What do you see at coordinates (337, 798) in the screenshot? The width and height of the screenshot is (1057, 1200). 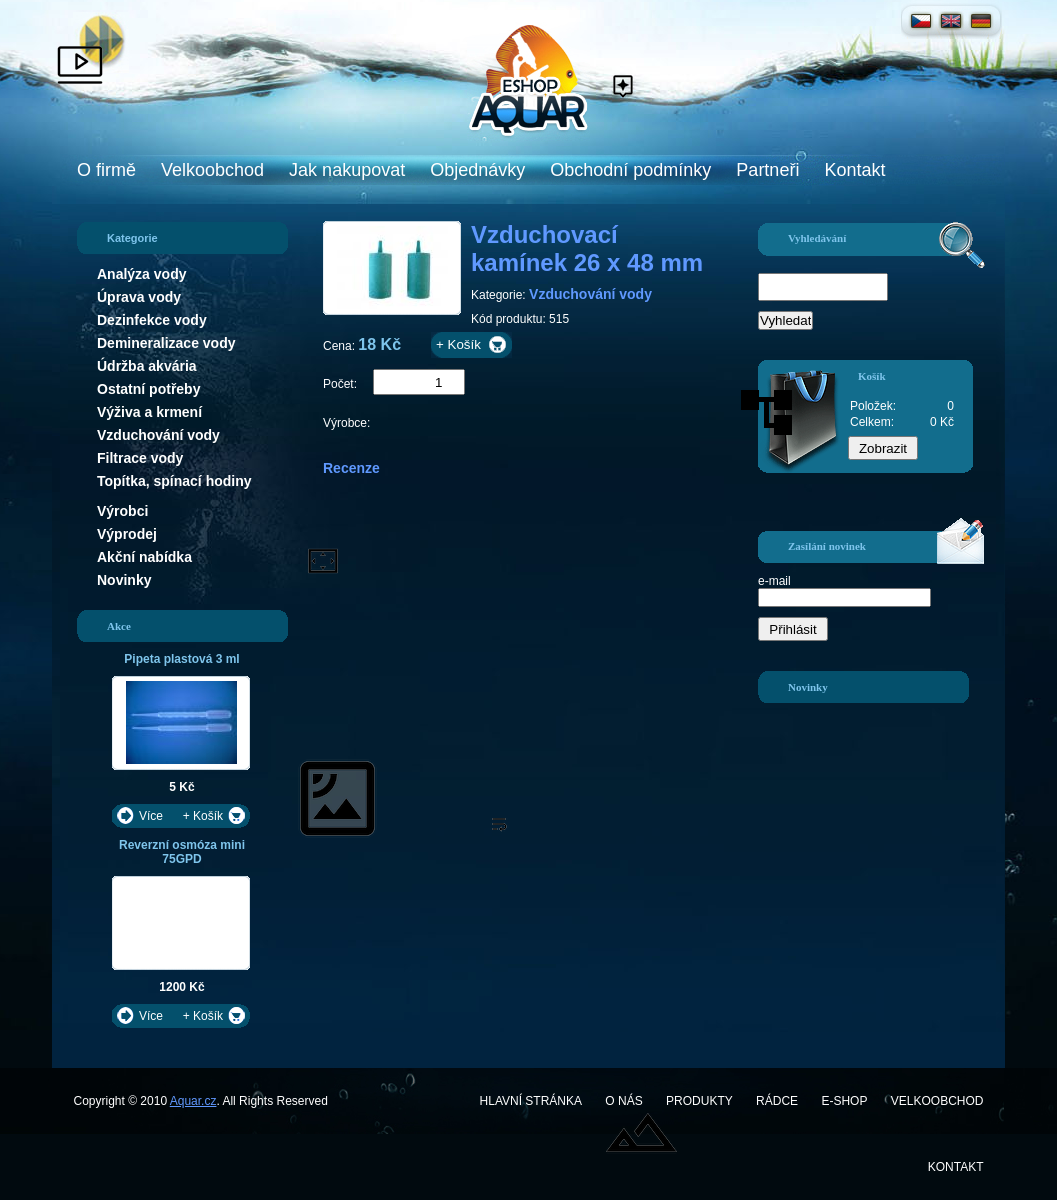 I see `switch to satellite map view` at bounding box center [337, 798].